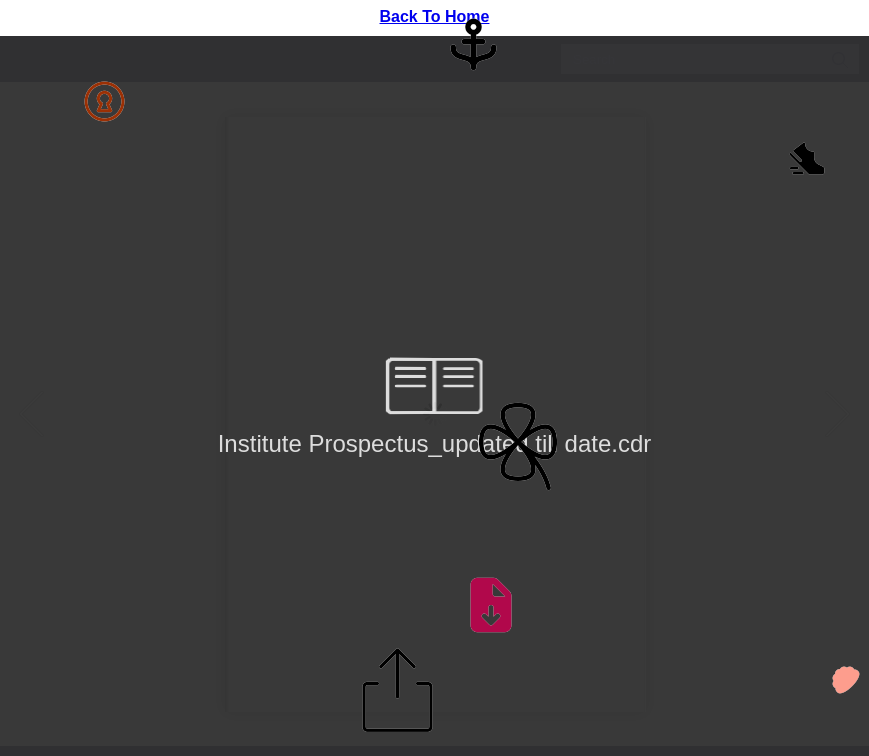 This screenshot has height=756, width=869. Describe the element at coordinates (473, 43) in the screenshot. I see `anchor link to a specific section on a page` at that location.